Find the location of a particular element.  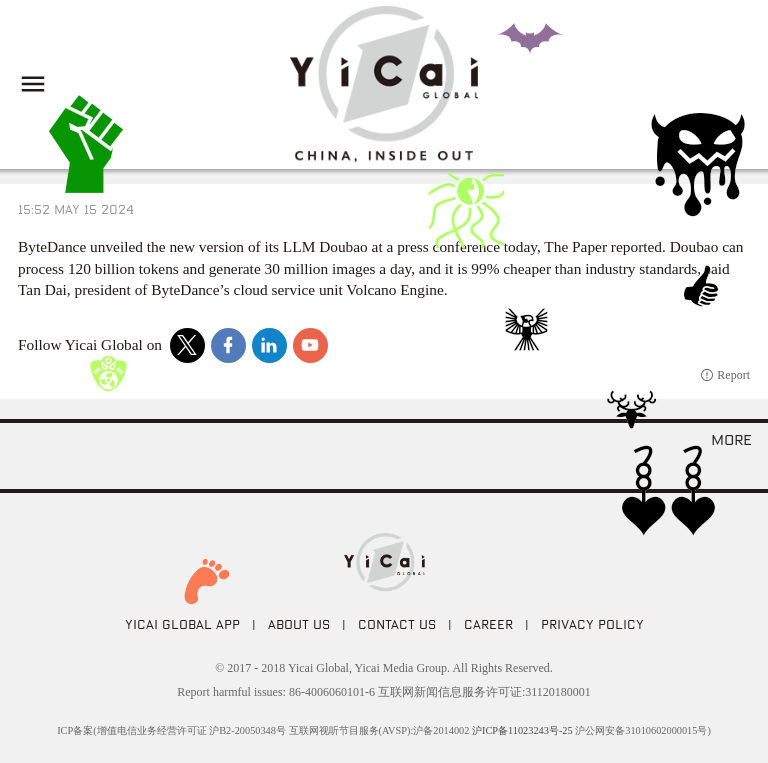

browse heart-shaped earrings in jewelry collection is located at coordinates (668, 490).